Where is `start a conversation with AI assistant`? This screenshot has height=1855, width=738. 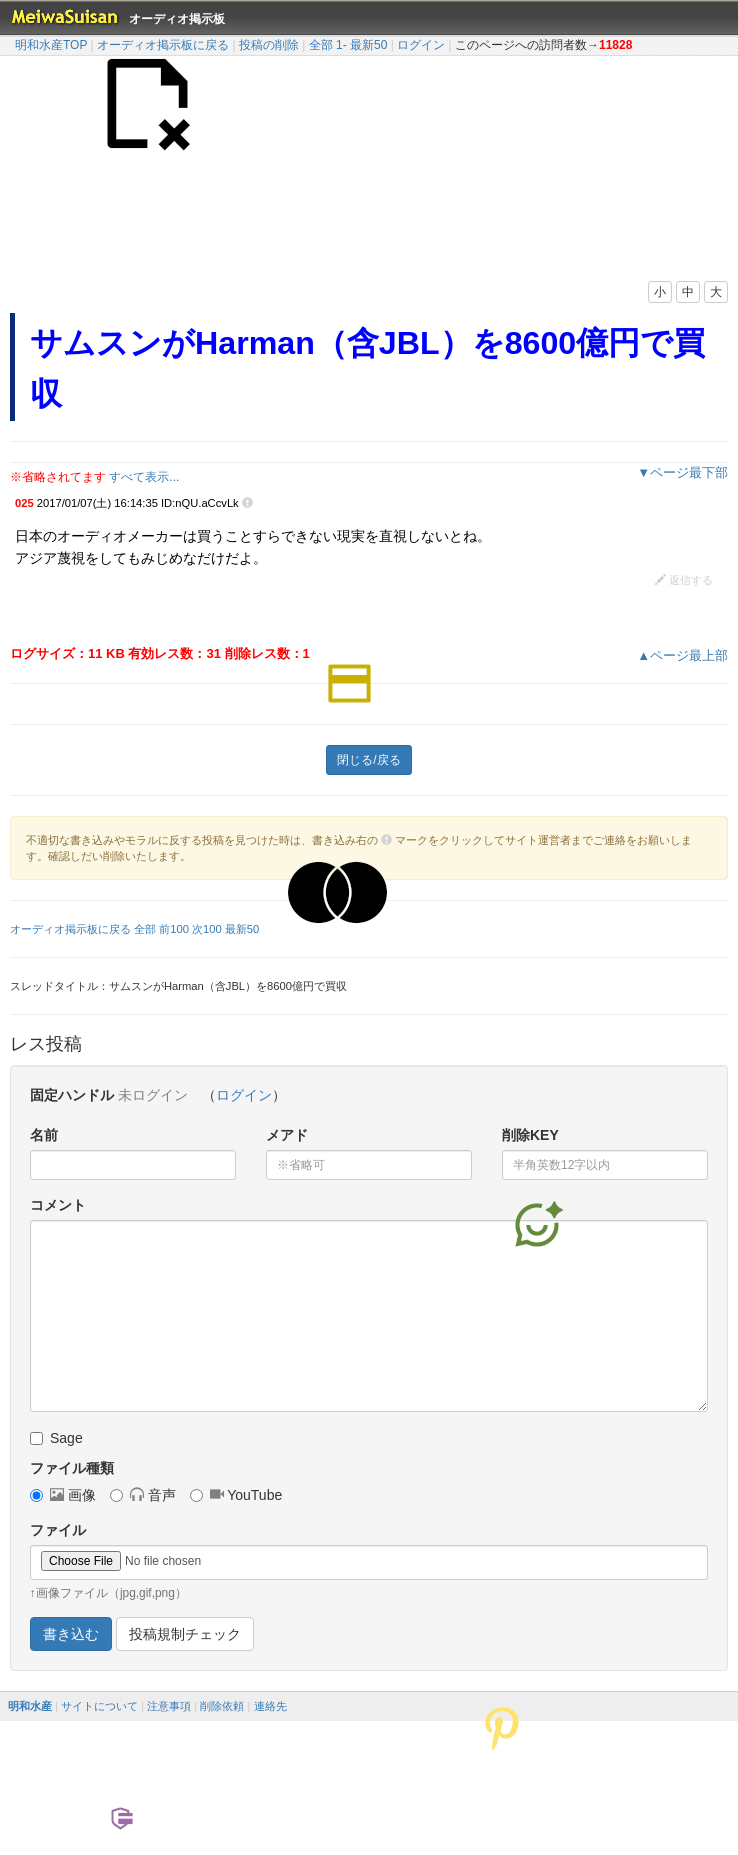
start a conversation with AI assistant is located at coordinates (537, 1225).